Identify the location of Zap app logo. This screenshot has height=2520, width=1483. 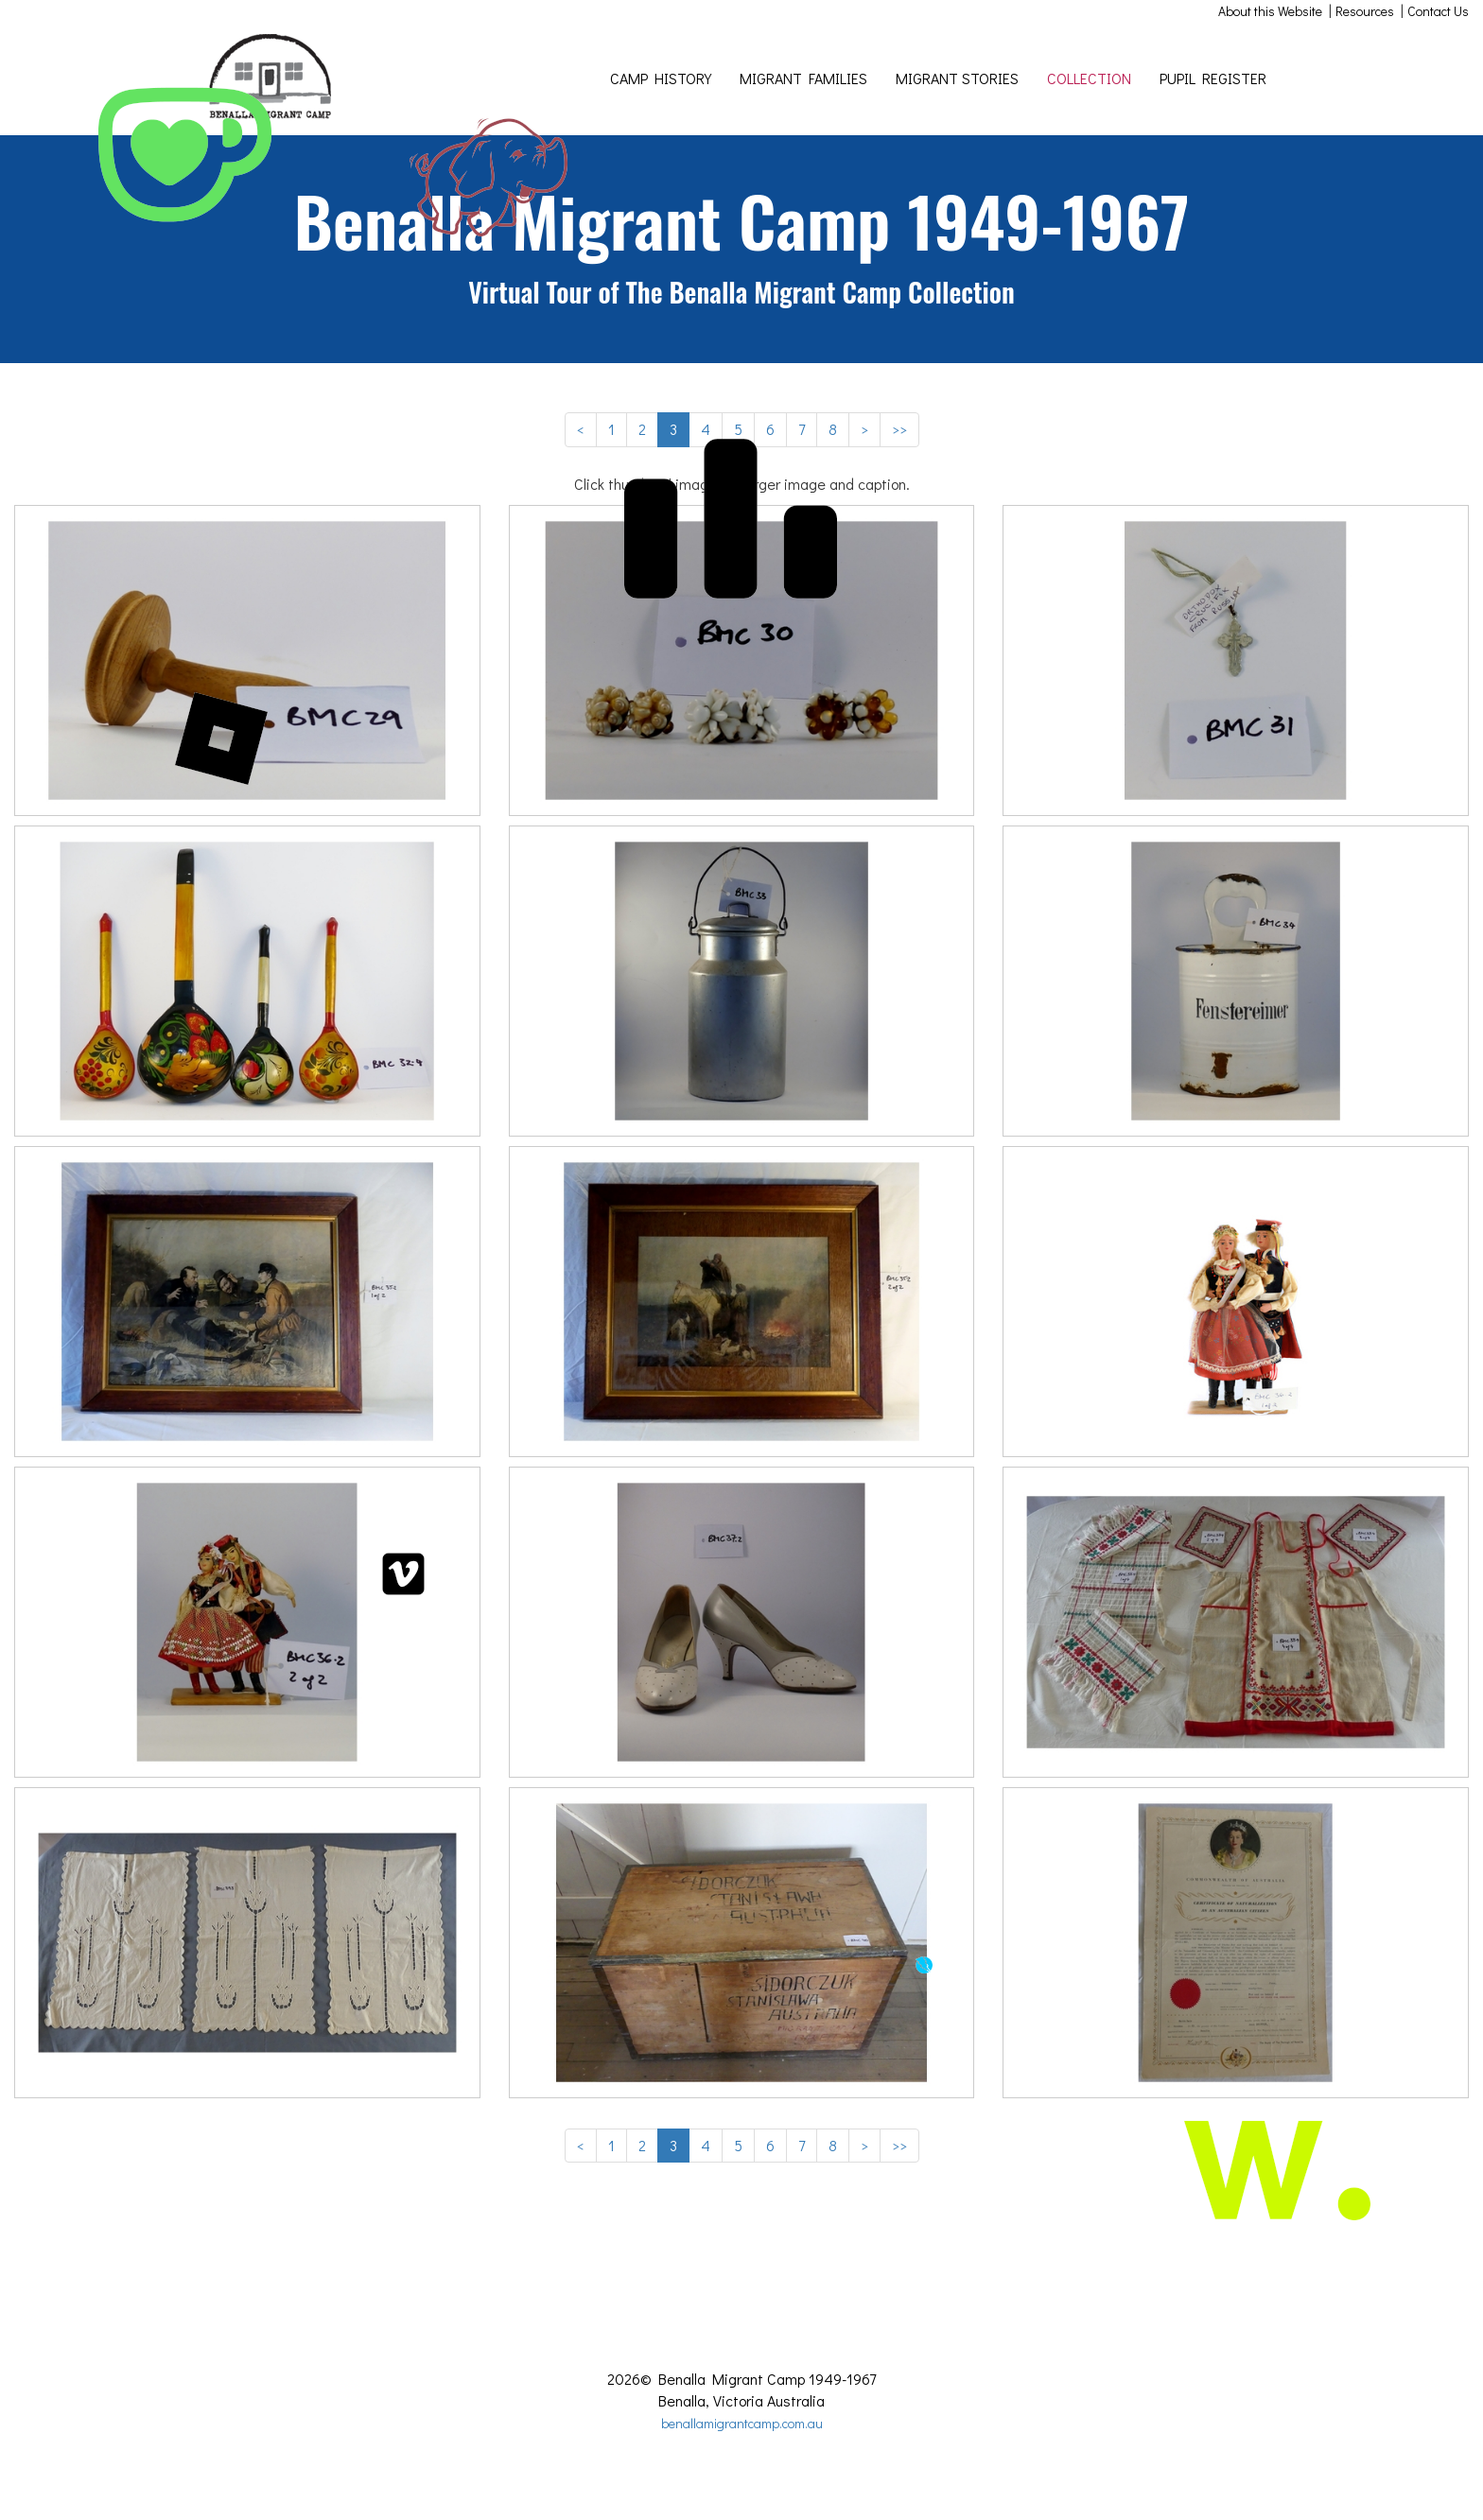
(924, 1965).